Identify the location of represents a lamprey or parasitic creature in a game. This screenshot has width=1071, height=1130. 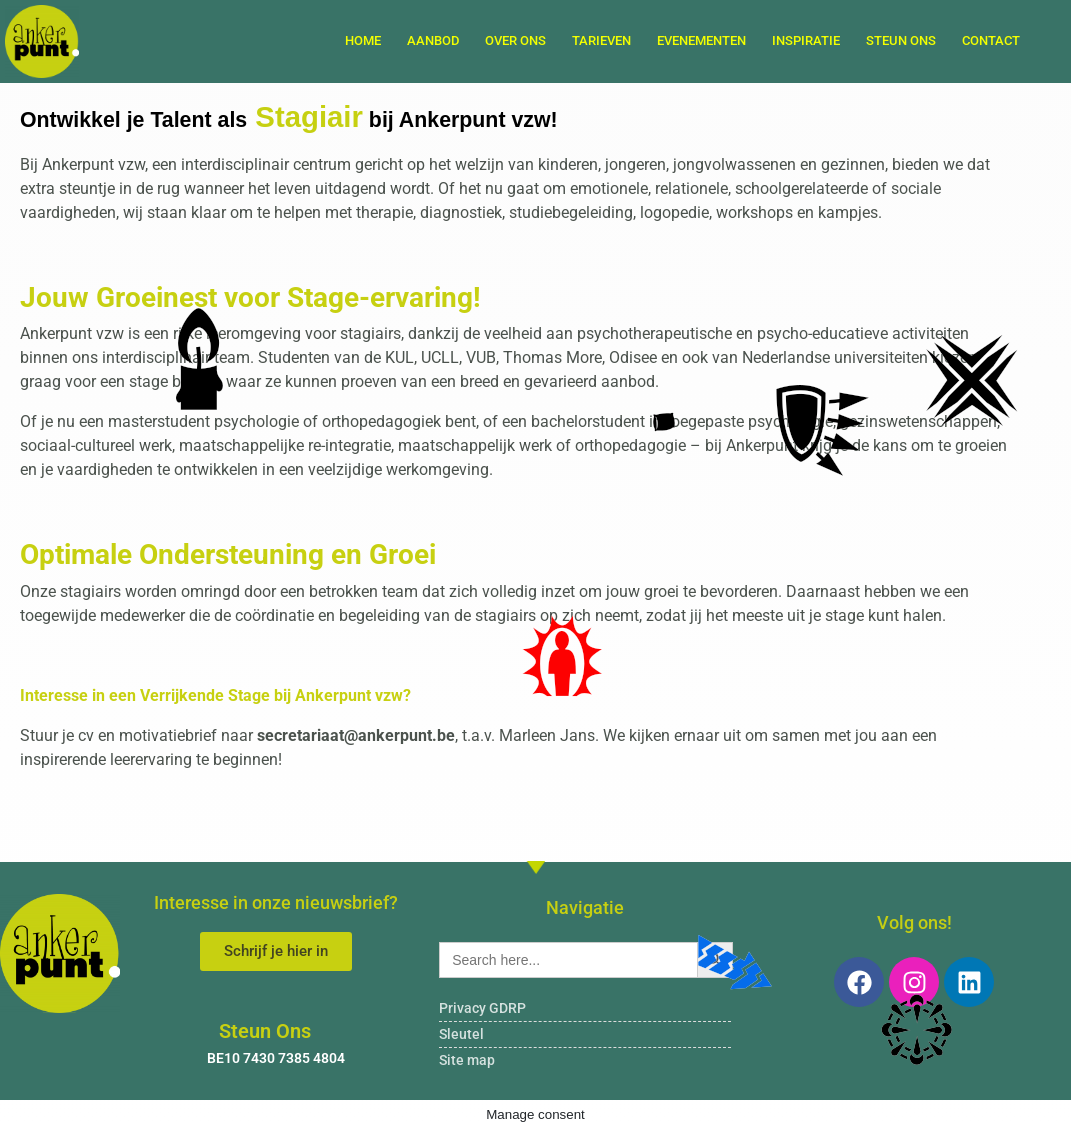
(917, 1030).